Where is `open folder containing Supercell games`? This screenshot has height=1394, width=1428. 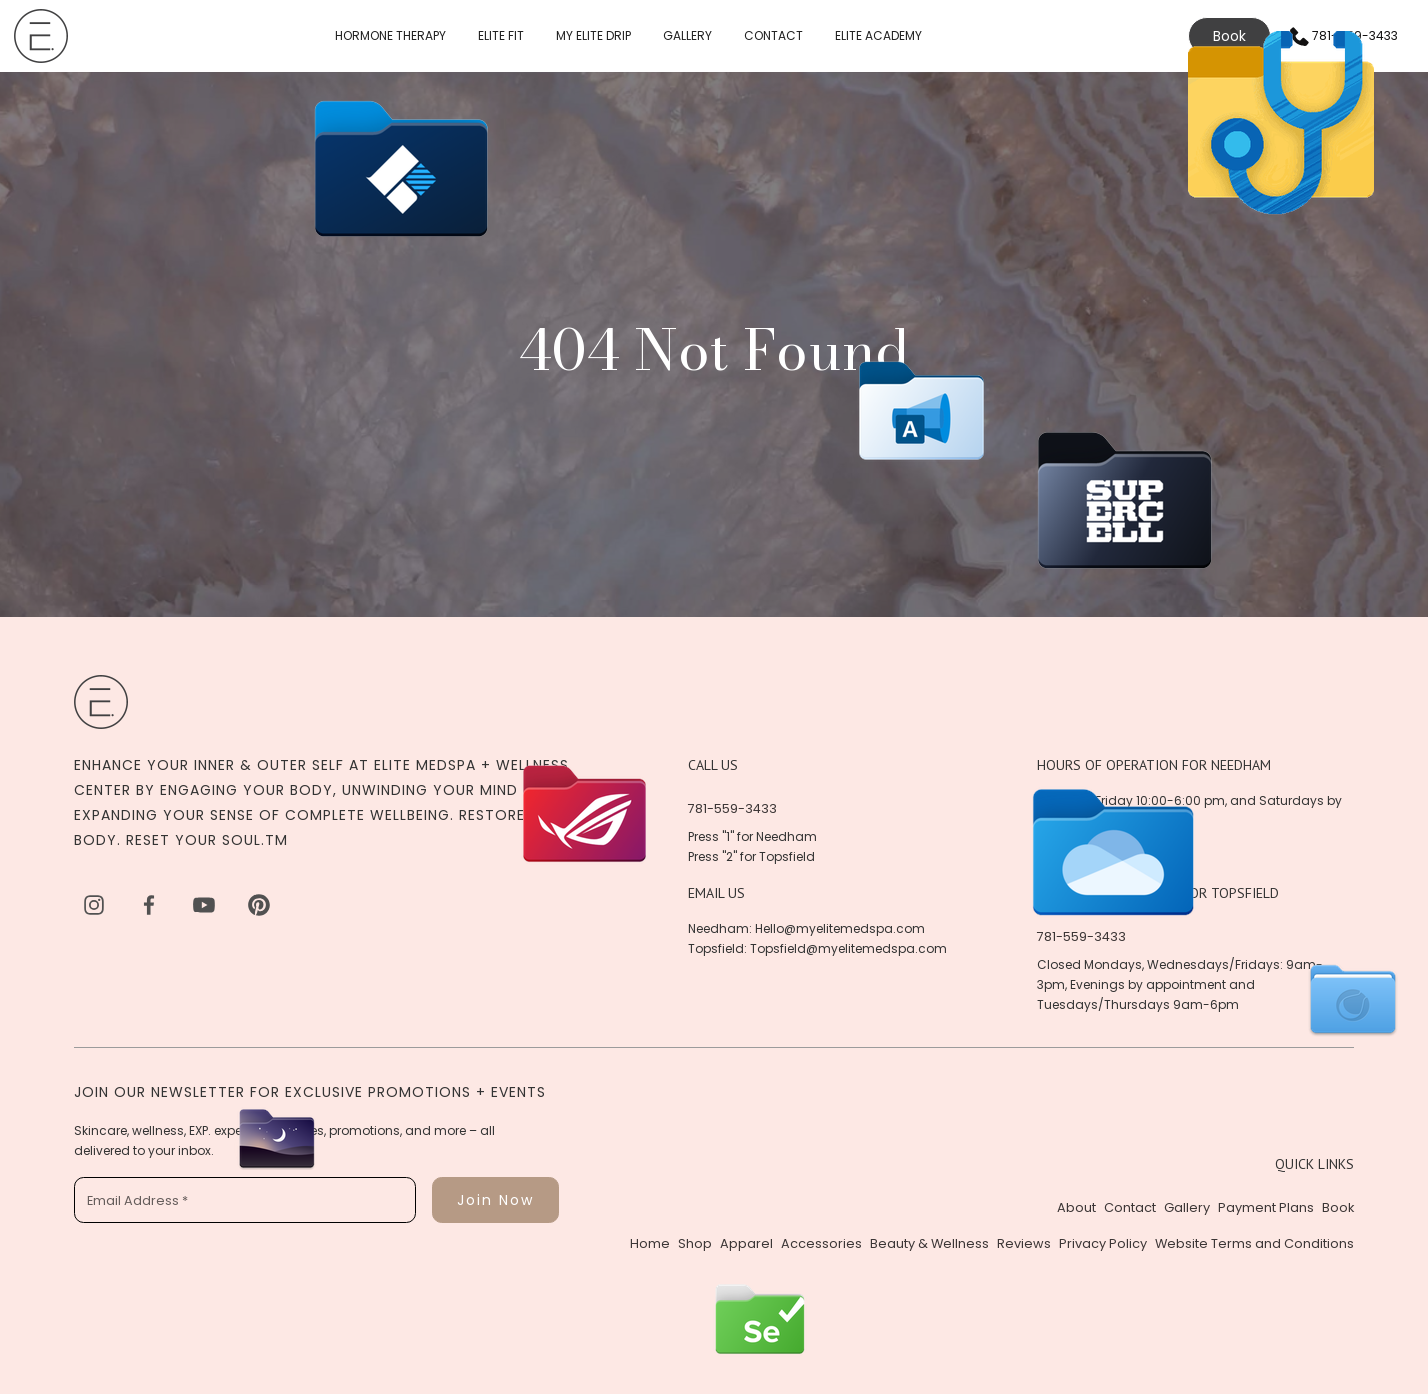 open folder containing Supercell games is located at coordinates (1124, 505).